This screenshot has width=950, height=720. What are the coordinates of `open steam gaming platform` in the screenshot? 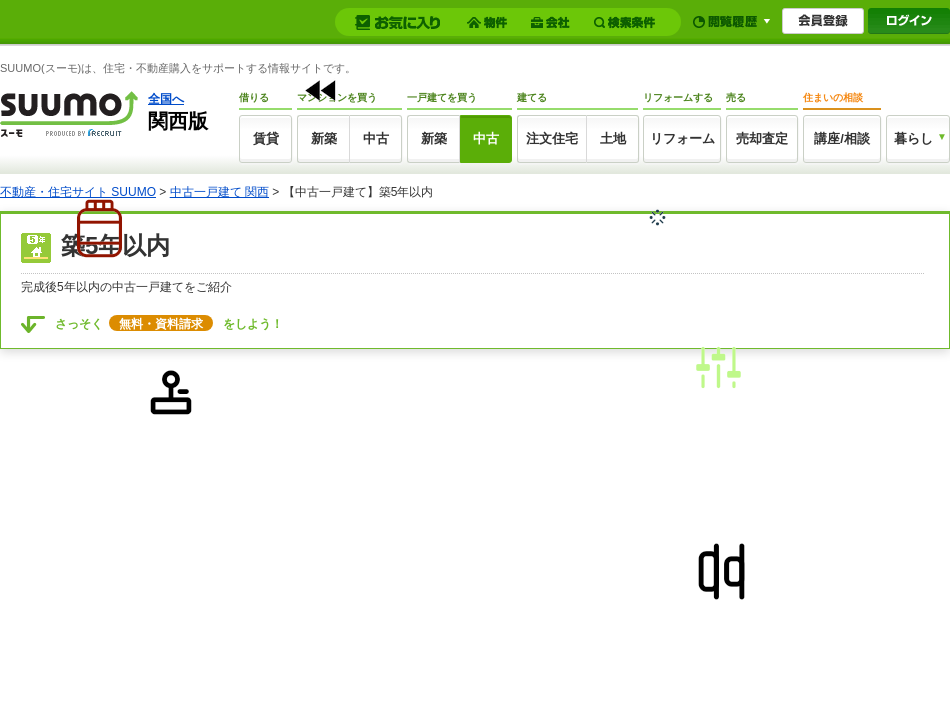 It's located at (657, 217).